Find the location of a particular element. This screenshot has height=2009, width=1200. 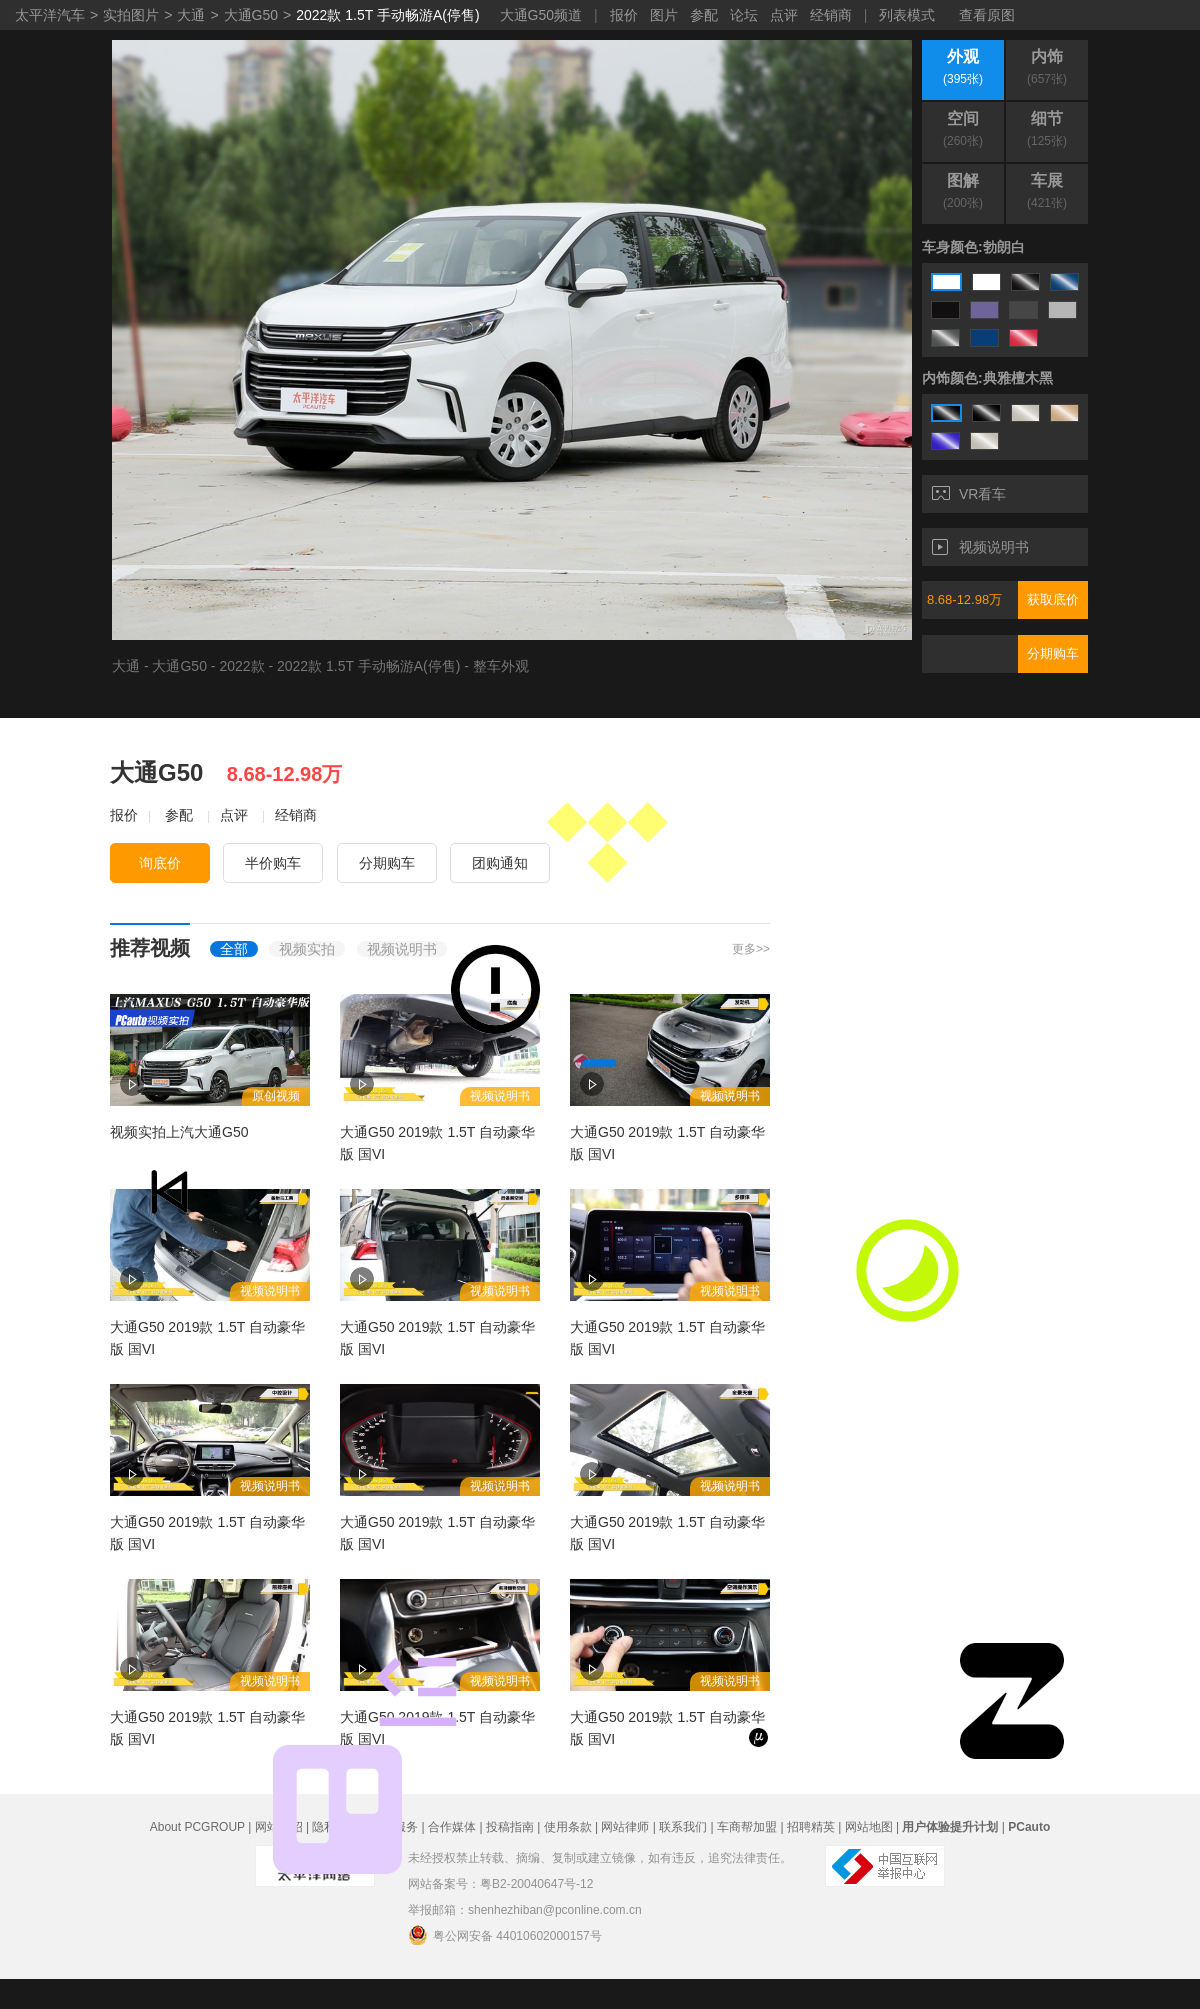

open tidal music streaming app is located at coordinates (607, 841).